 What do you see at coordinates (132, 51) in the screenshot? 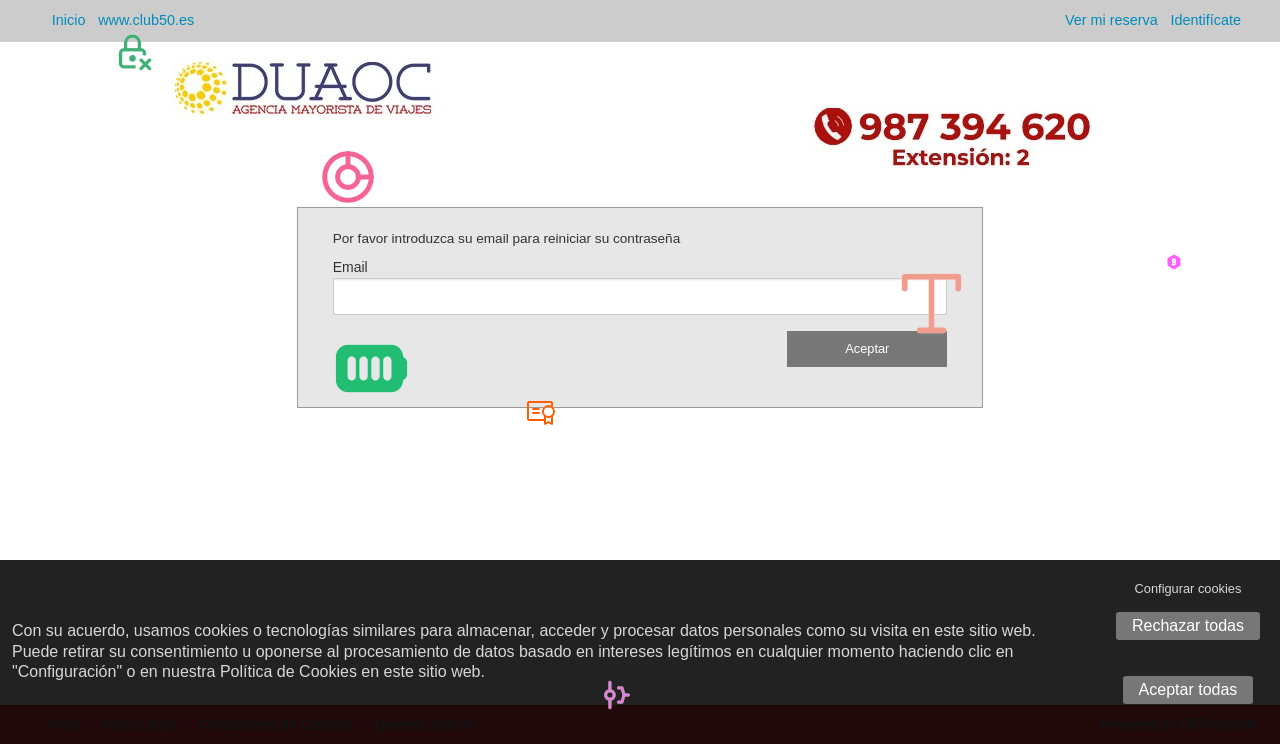
I see `remove or delete a security lock` at bounding box center [132, 51].